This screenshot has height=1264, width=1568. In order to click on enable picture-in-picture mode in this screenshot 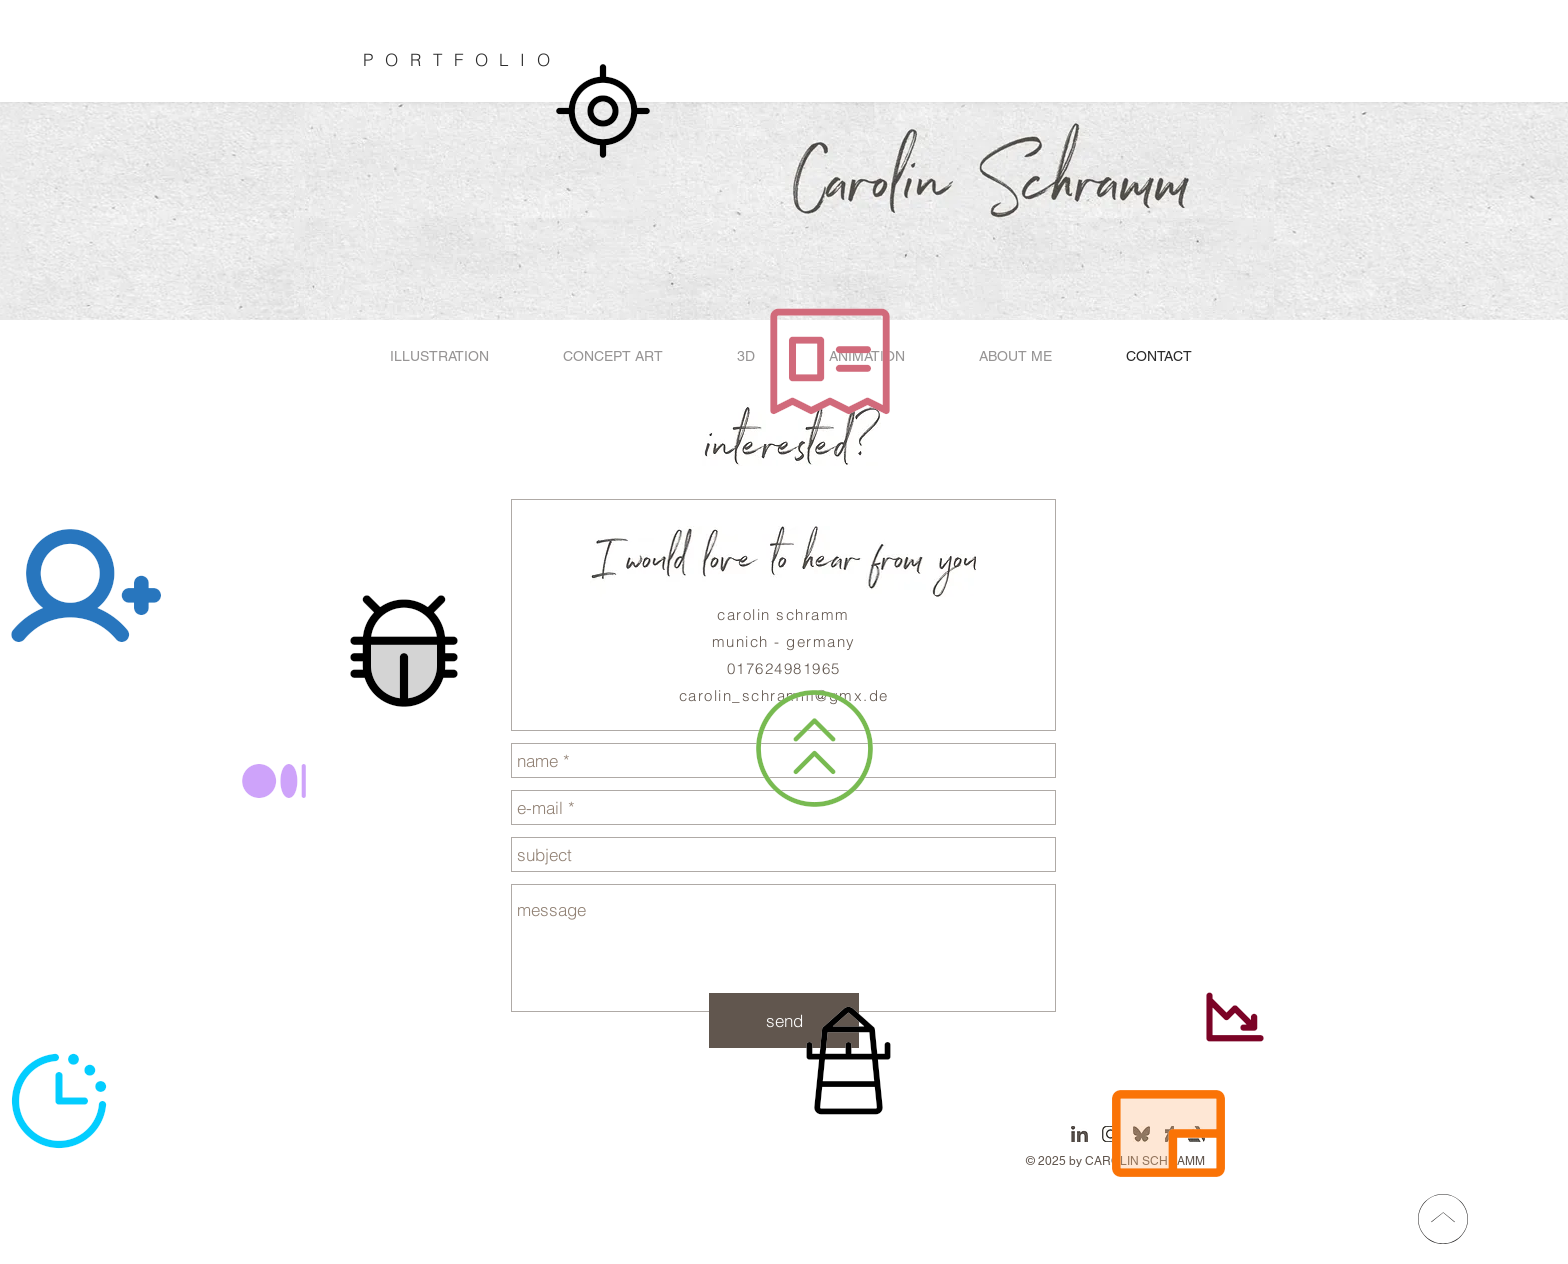, I will do `click(1168, 1133)`.